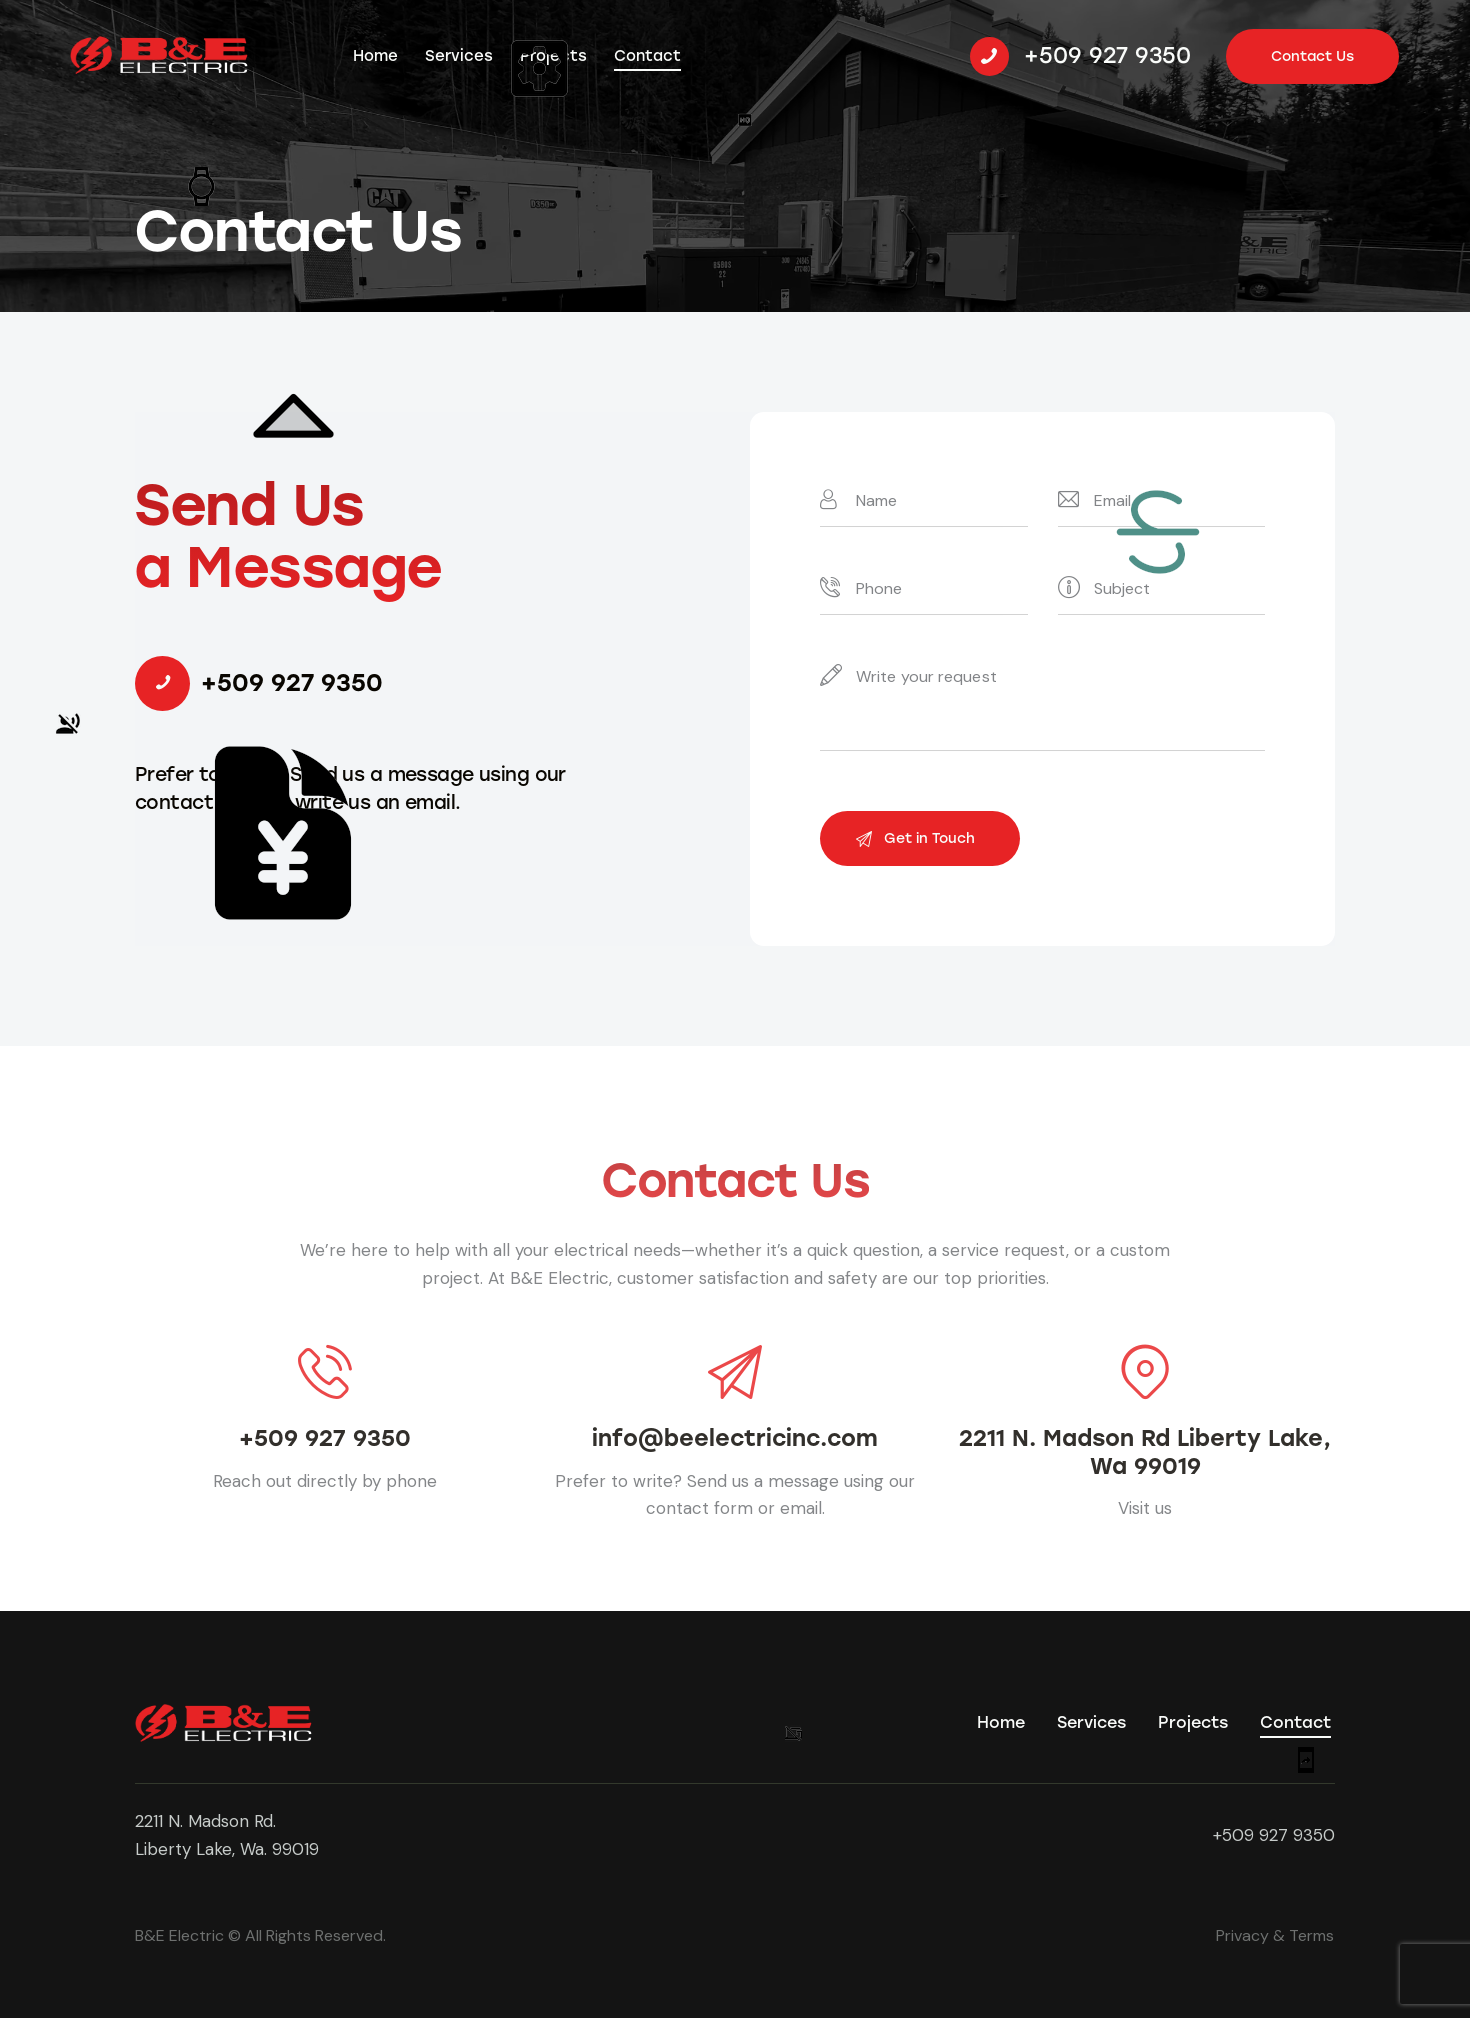  What do you see at coordinates (745, 120) in the screenshot?
I see `switch to high quality playback mode` at bounding box center [745, 120].